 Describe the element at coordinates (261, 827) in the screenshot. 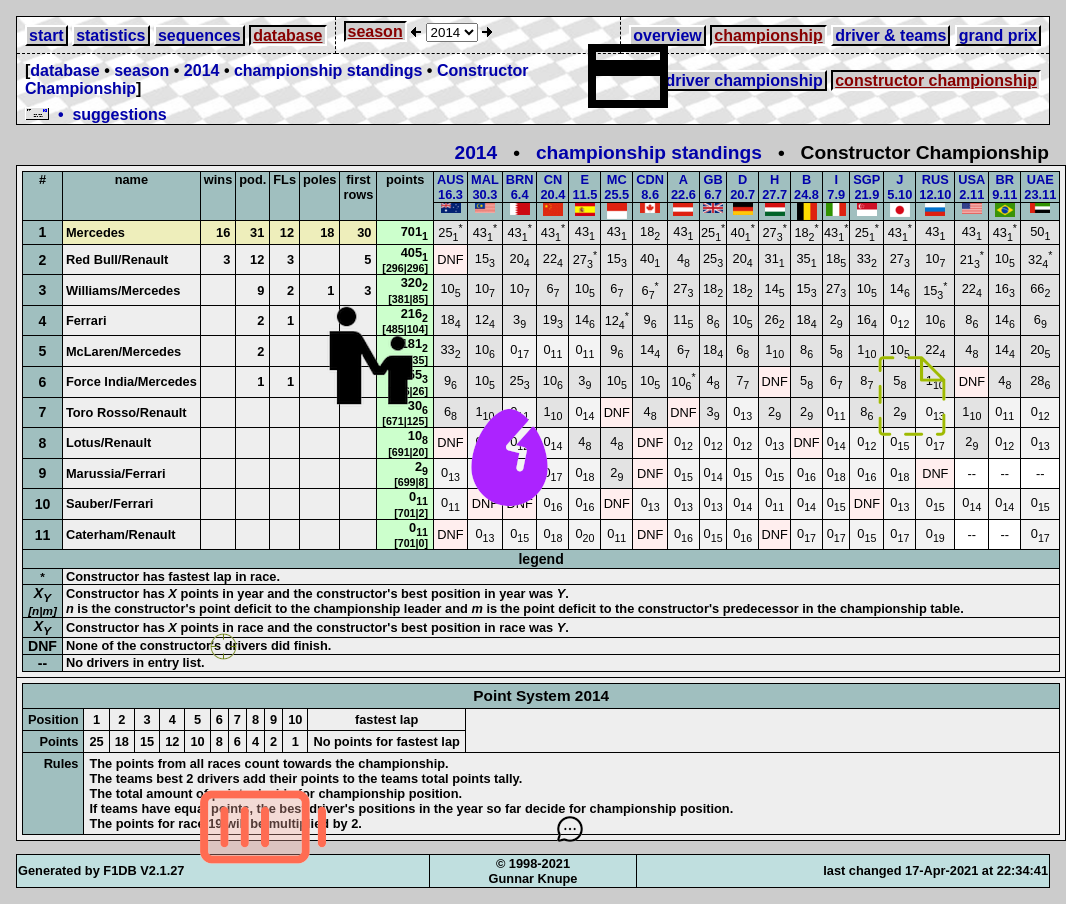

I see `indicates high battery level` at that location.